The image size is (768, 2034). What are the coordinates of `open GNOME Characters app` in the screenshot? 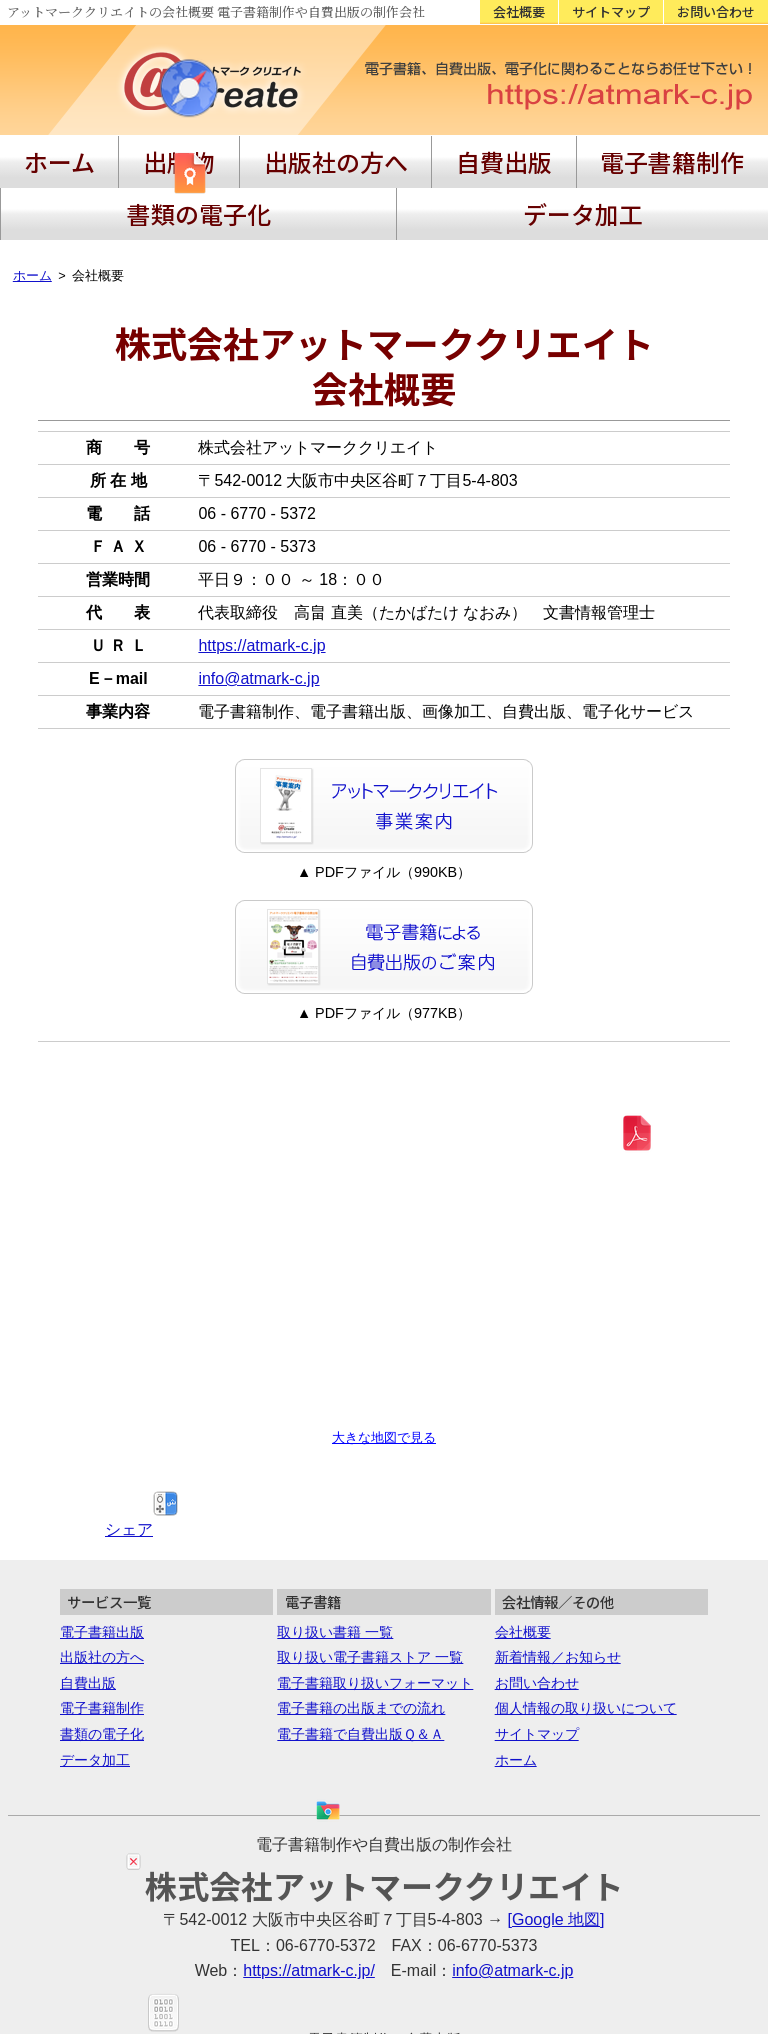 It's located at (165, 1503).